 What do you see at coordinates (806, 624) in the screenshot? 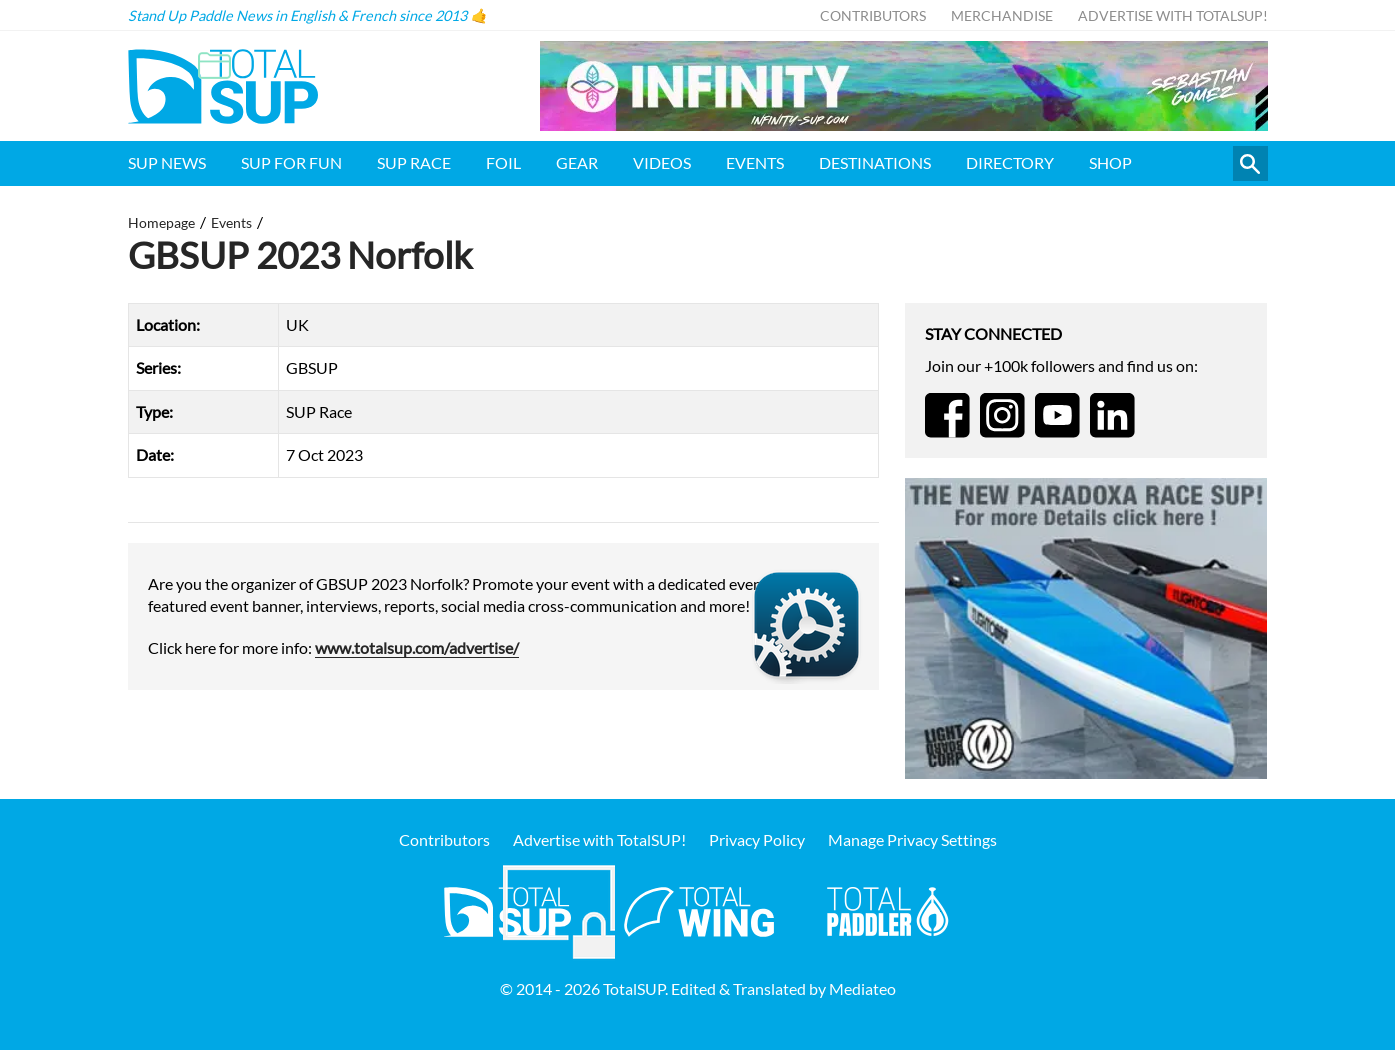
I see `open Steam client settings` at bounding box center [806, 624].